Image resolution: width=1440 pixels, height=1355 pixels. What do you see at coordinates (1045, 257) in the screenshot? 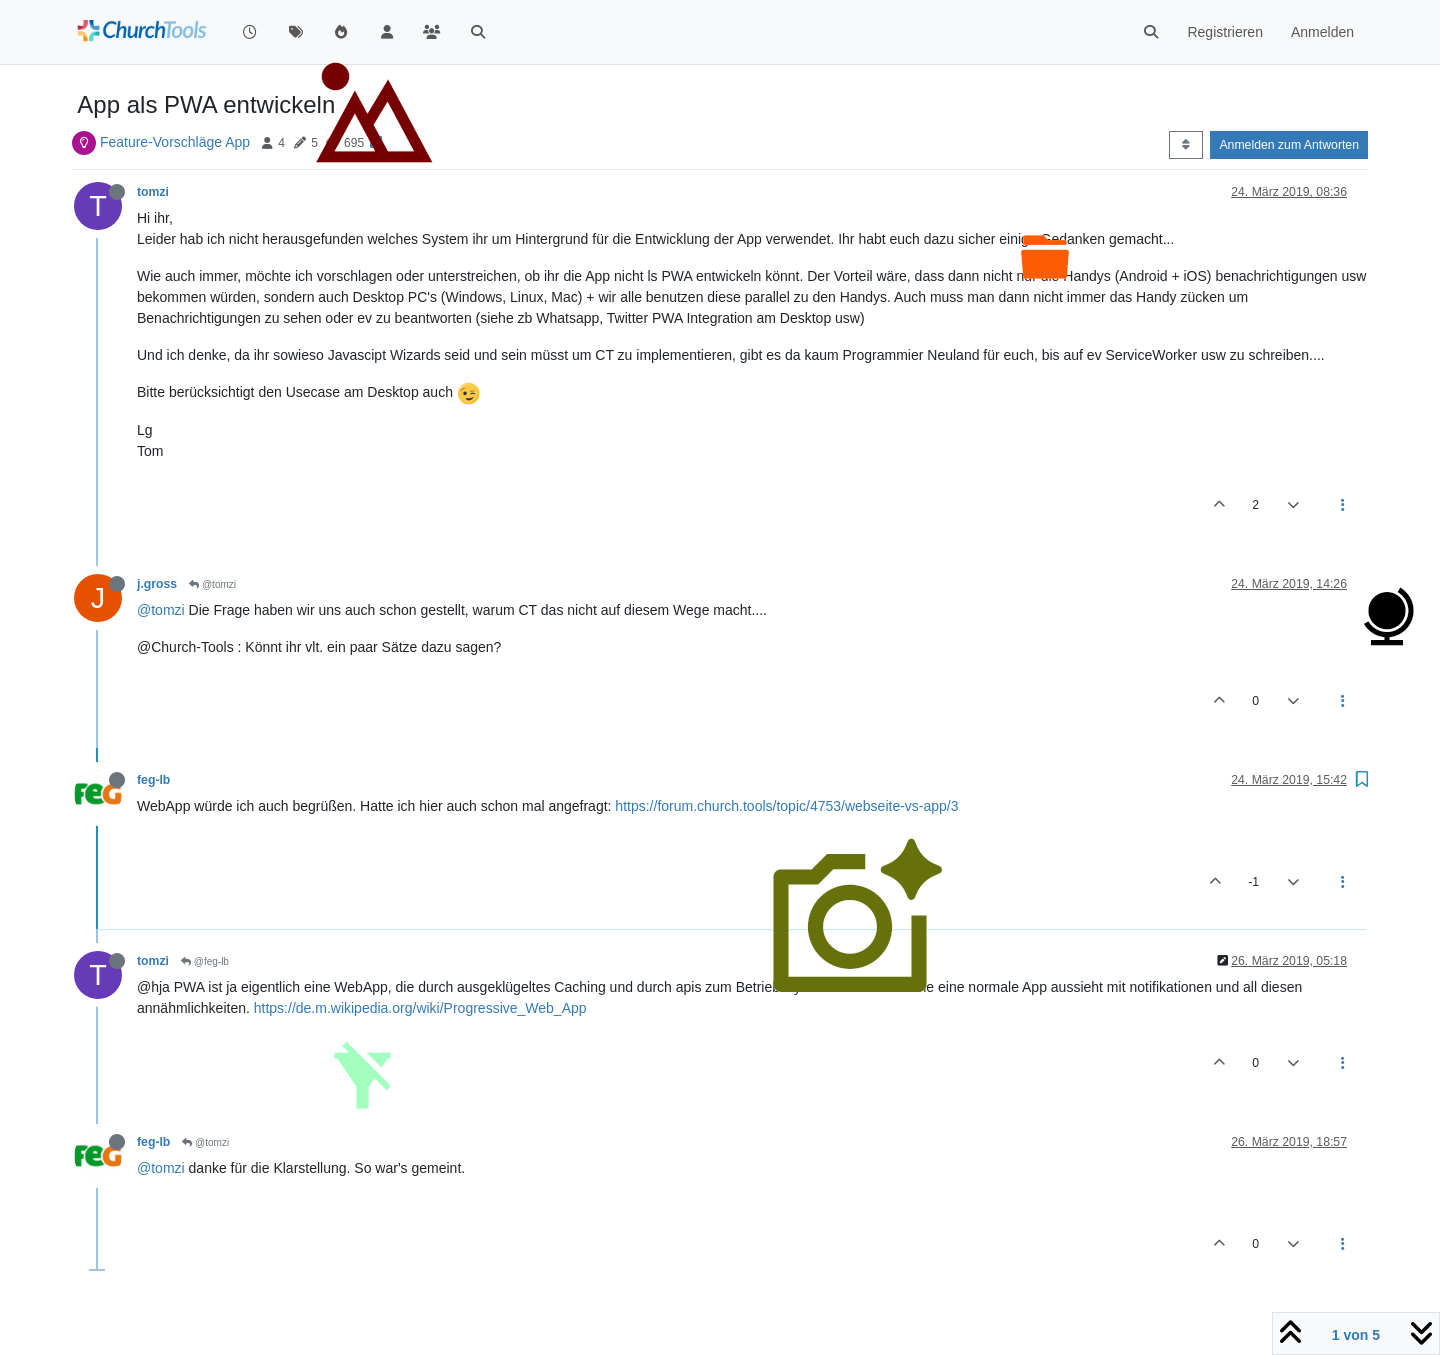
I see `open folder to view contents` at bounding box center [1045, 257].